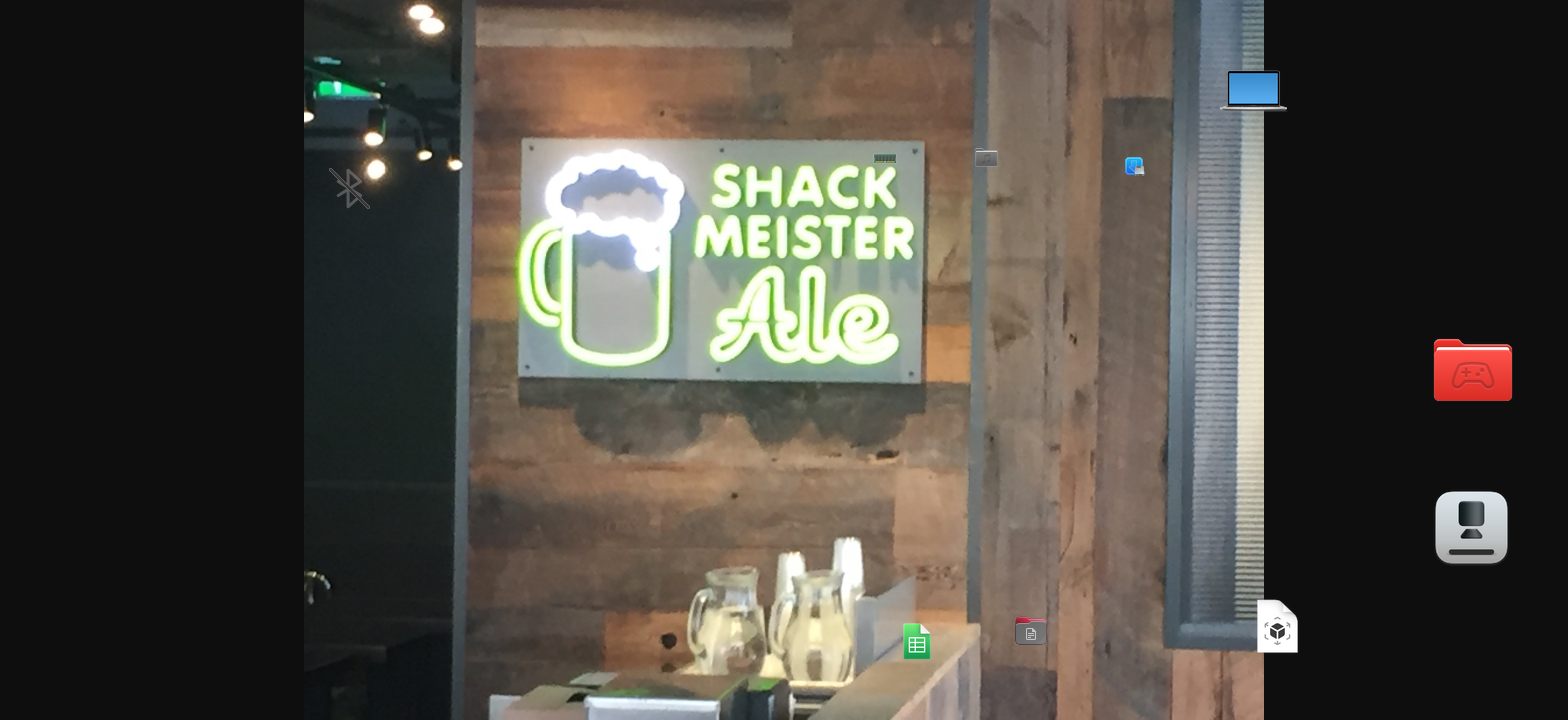 The image size is (1568, 720). What do you see at coordinates (1031, 630) in the screenshot?
I see `open your documents folder` at bounding box center [1031, 630].